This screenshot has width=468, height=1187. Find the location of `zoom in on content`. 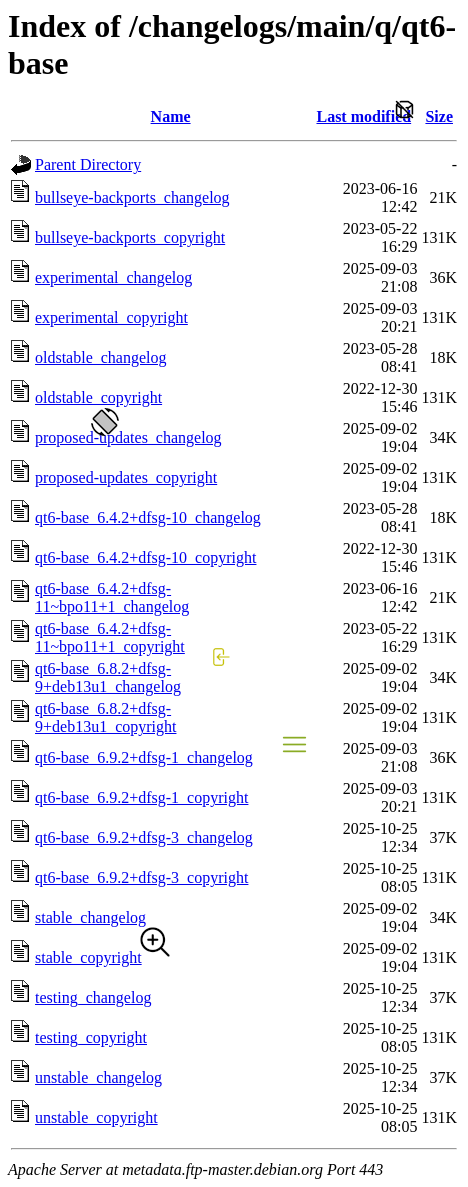

zoom in on content is located at coordinates (155, 942).